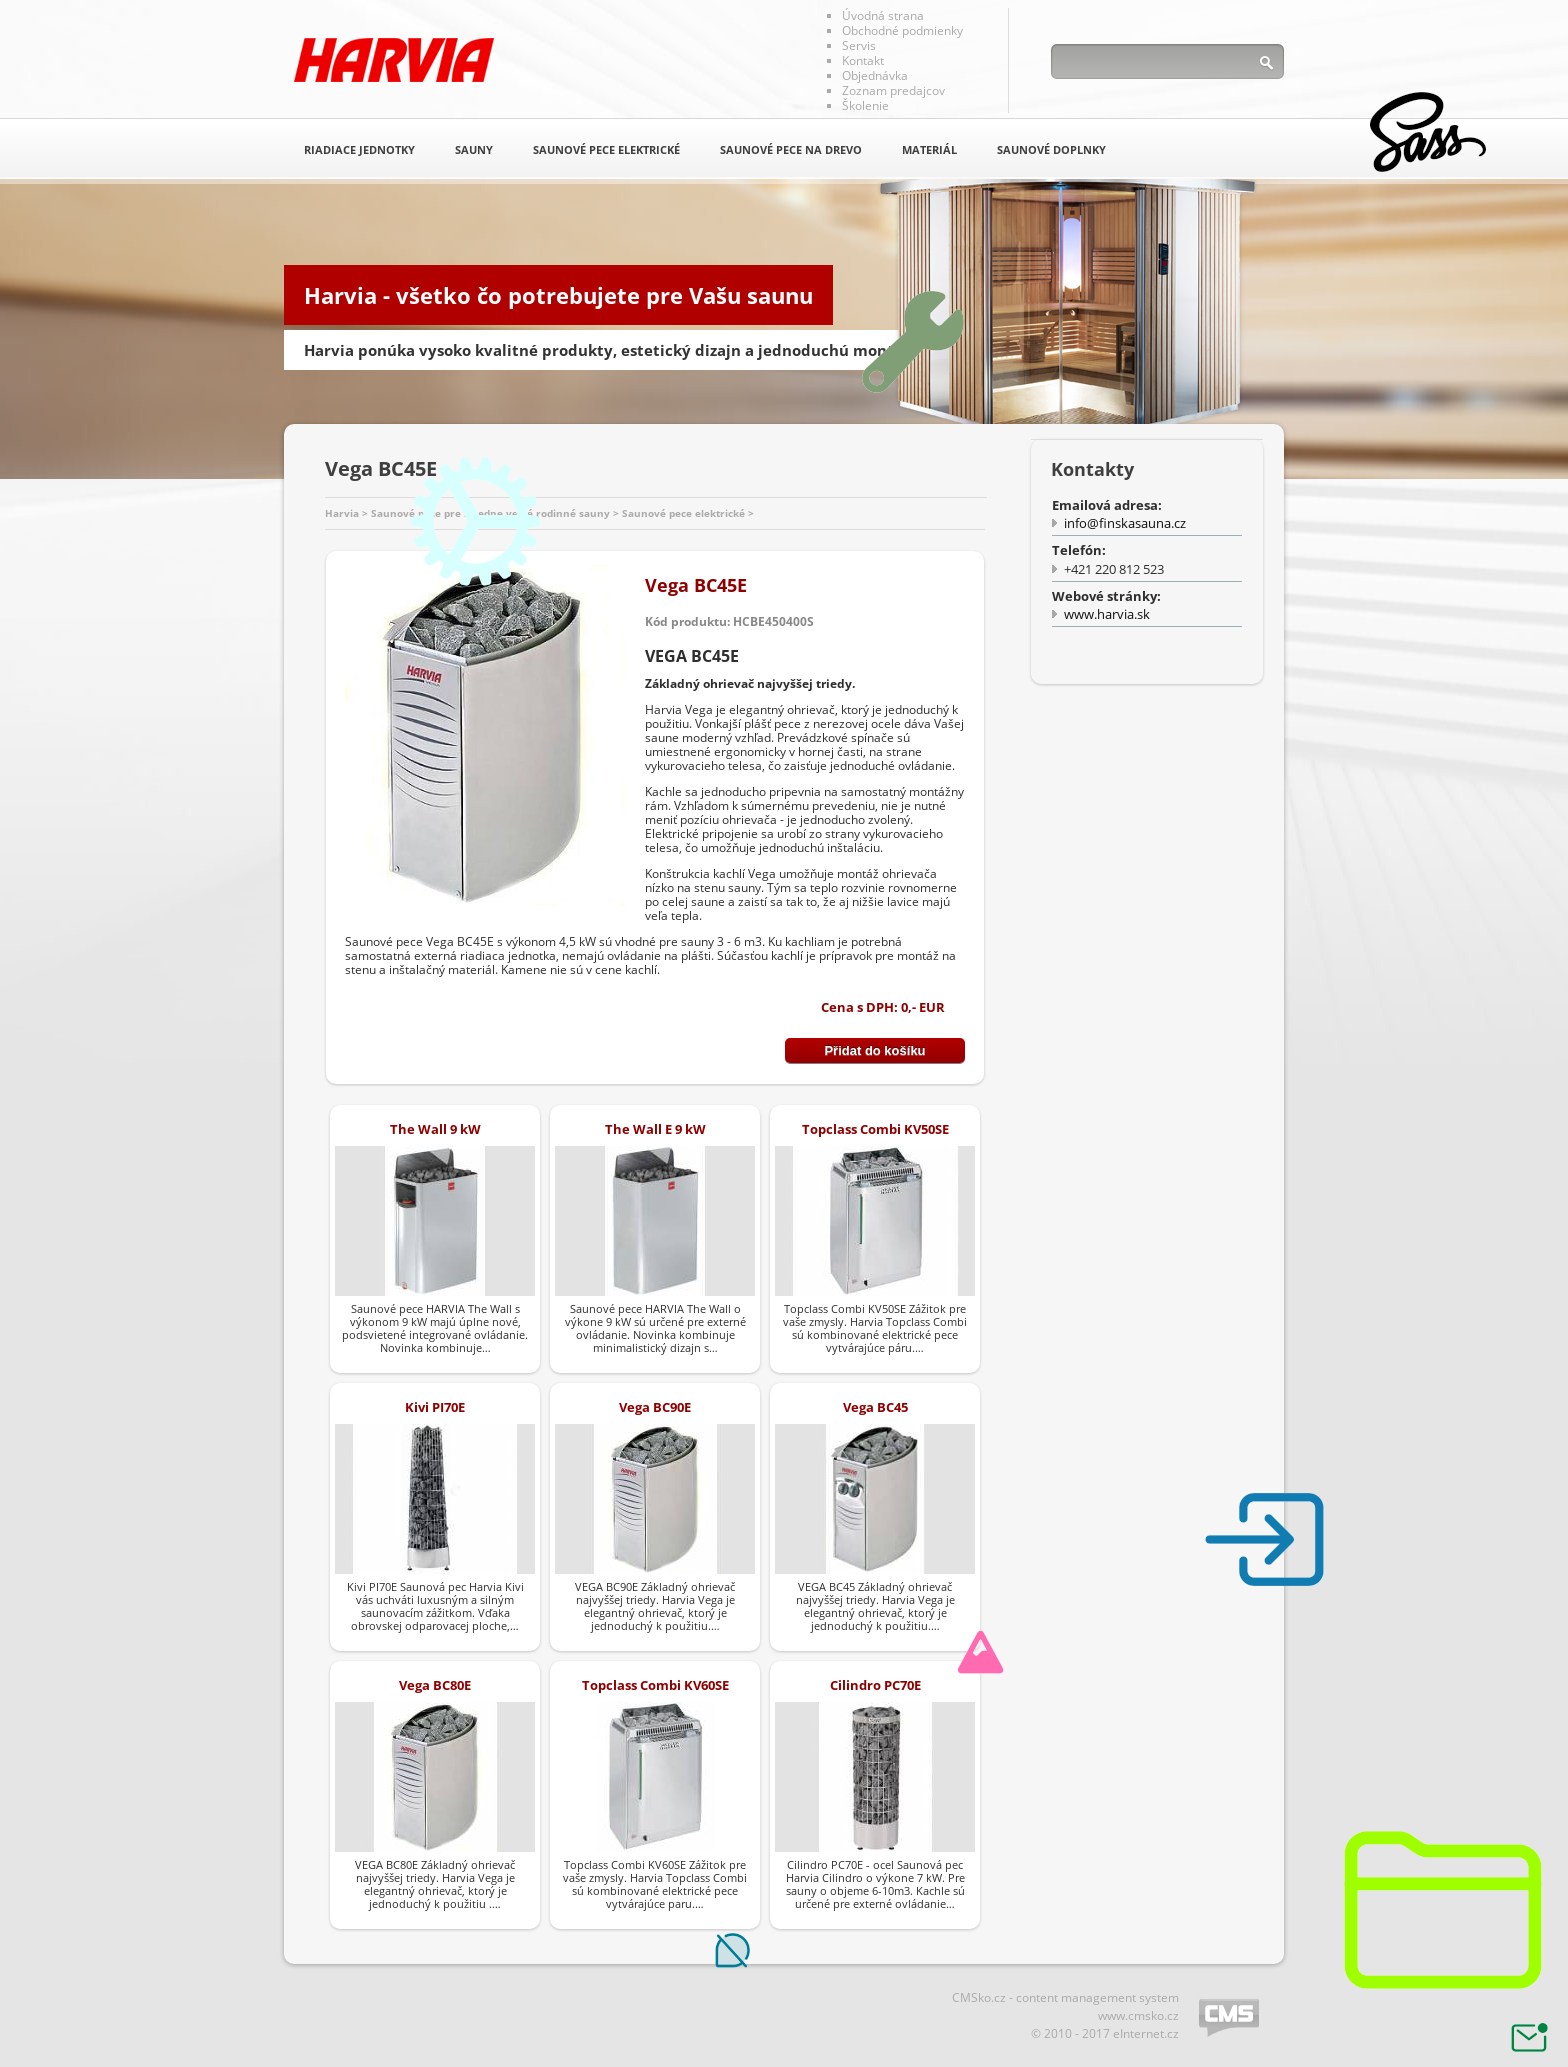 The height and width of the screenshot is (2067, 1568). I want to click on access settings, so click(475, 521).